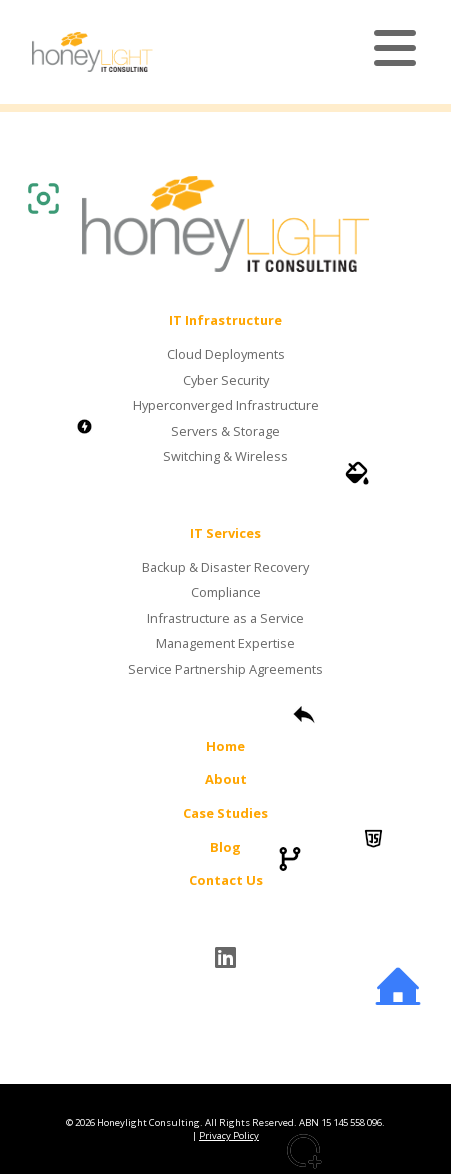 The image size is (451, 1174). I want to click on capture a screenshot or photo, so click(43, 198).